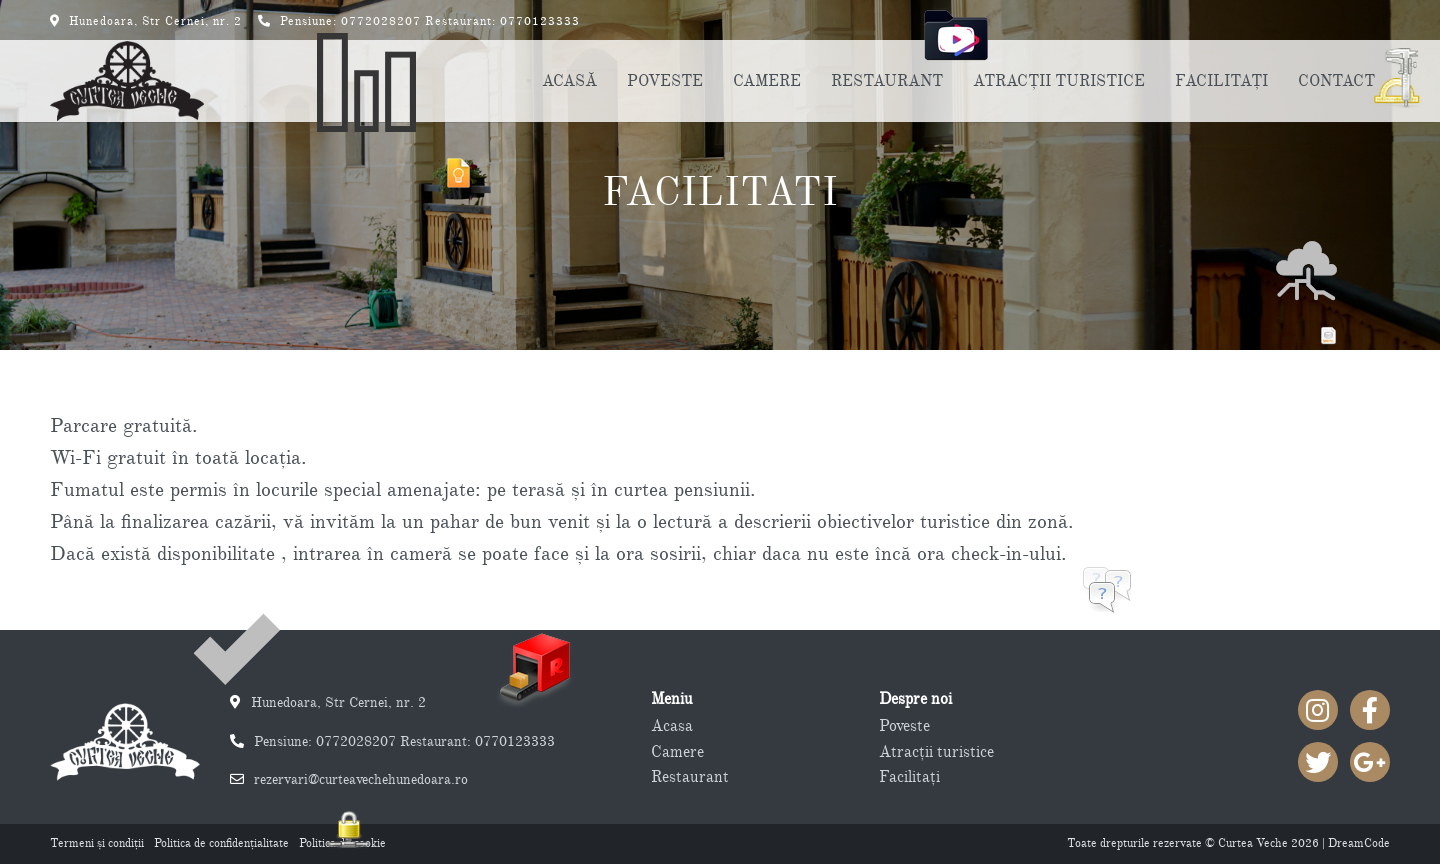 The height and width of the screenshot is (864, 1440). What do you see at coordinates (1398, 78) in the screenshot?
I see `open engineering applications` at bounding box center [1398, 78].